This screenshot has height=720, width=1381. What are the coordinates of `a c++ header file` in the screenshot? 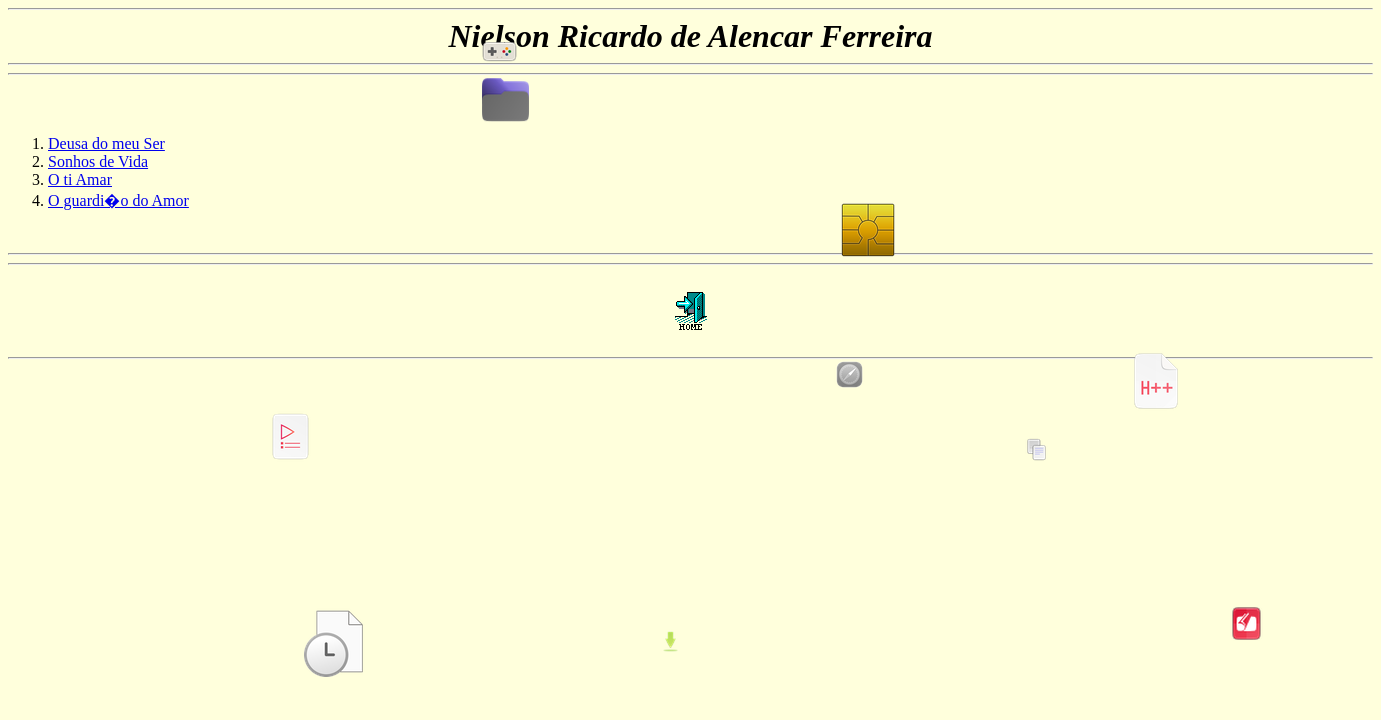 It's located at (1156, 381).